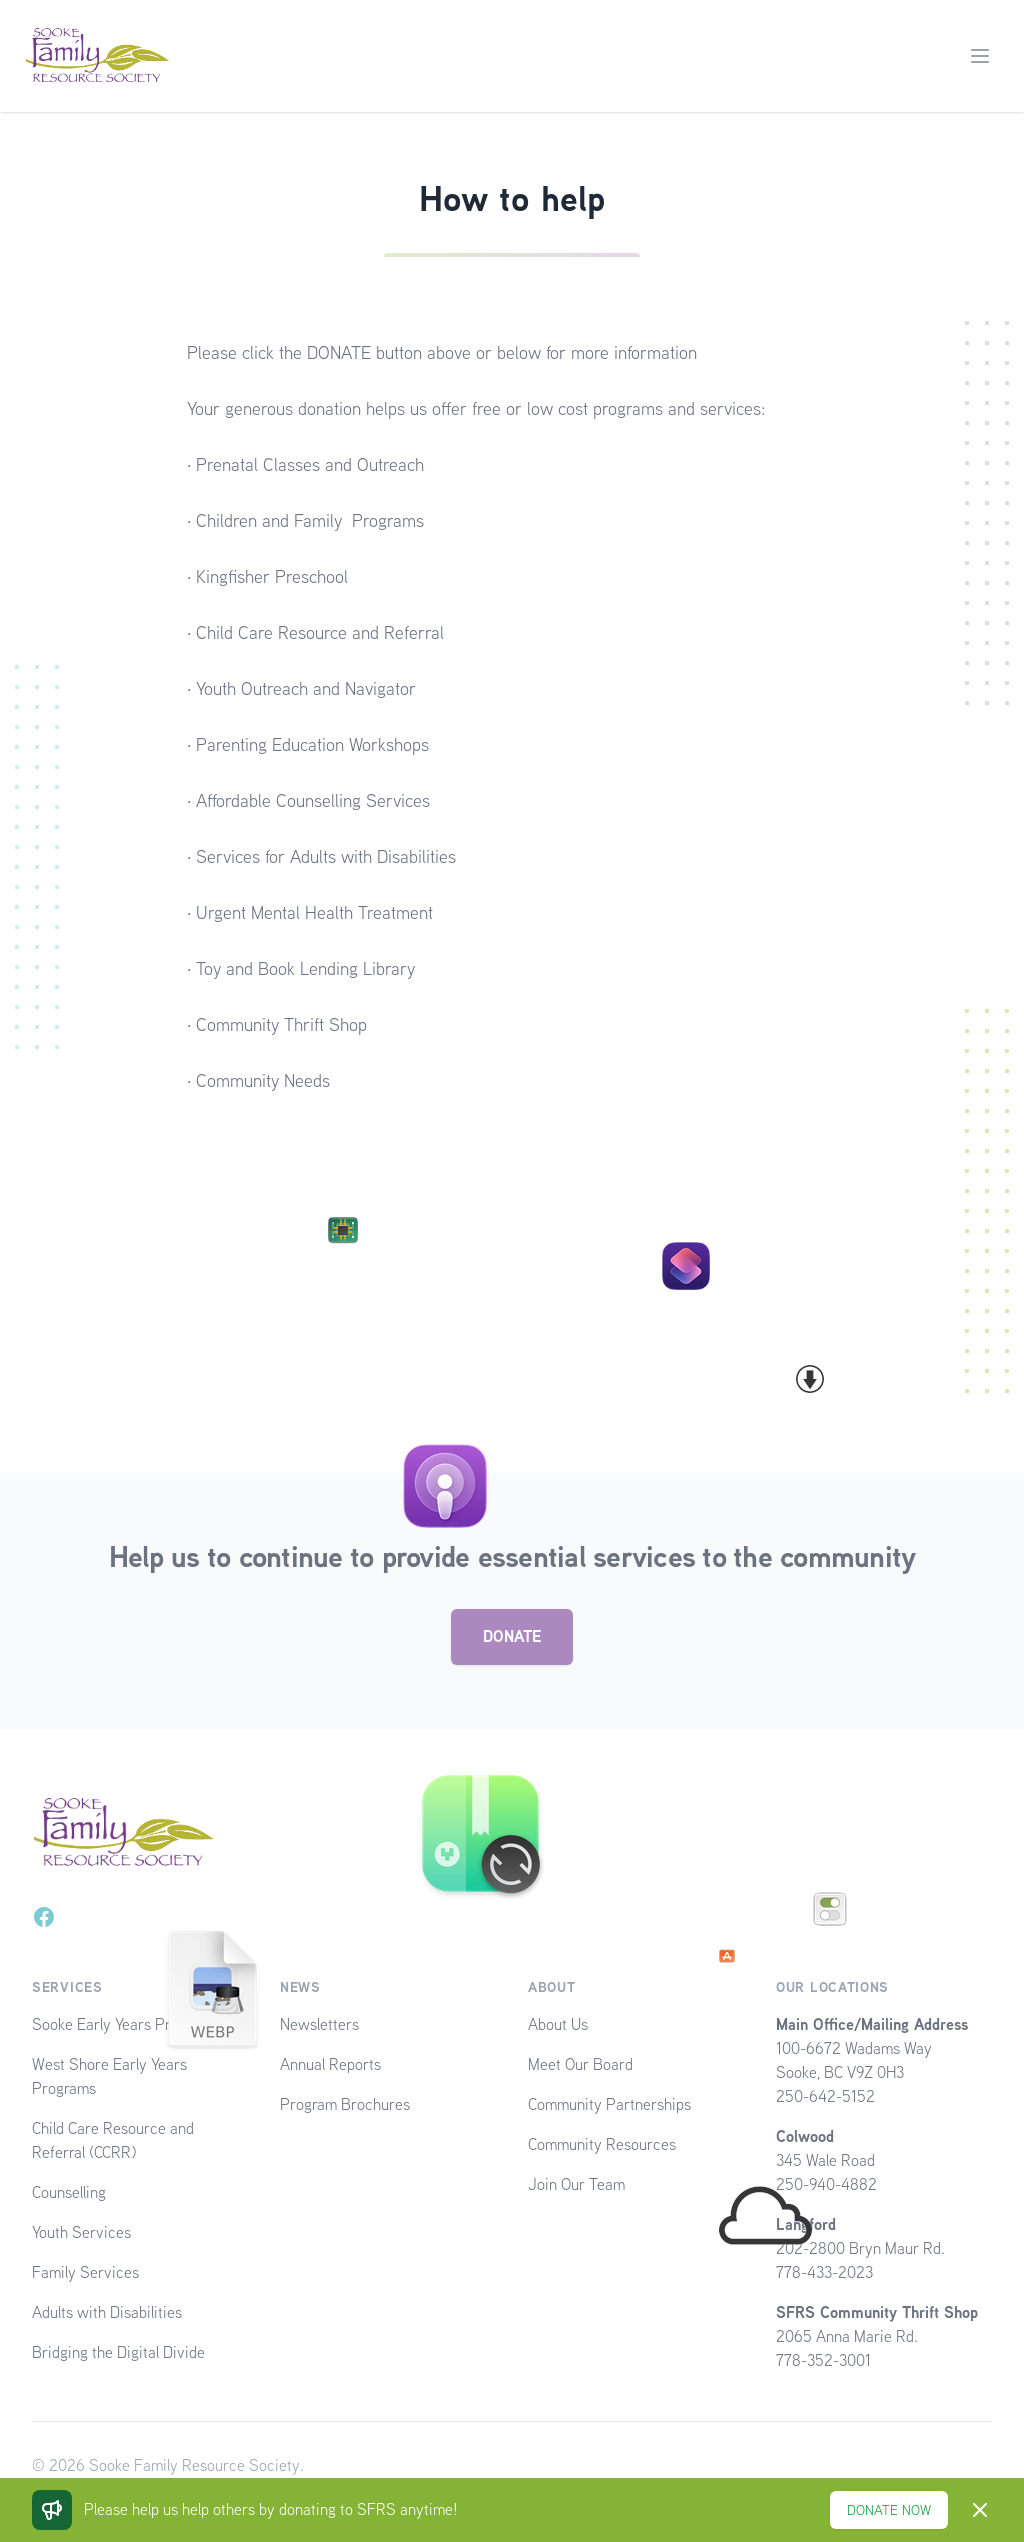 This screenshot has width=1024, height=2542. Describe the element at coordinates (765, 2215) in the screenshot. I see `access cloud storage or sync settings` at that location.